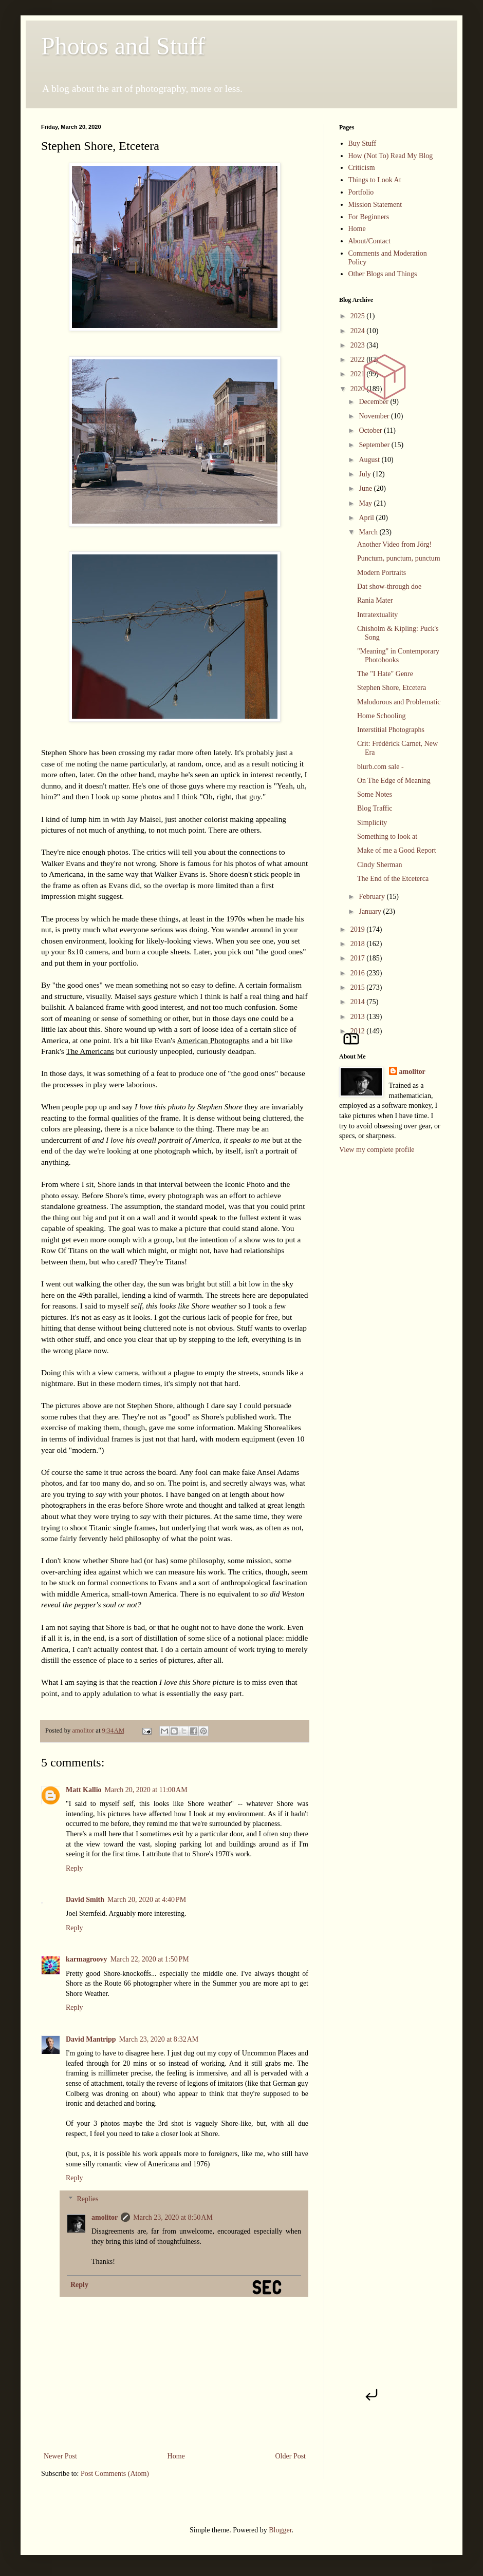  I want to click on secant function in a math or calculator app, so click(267, 2287).